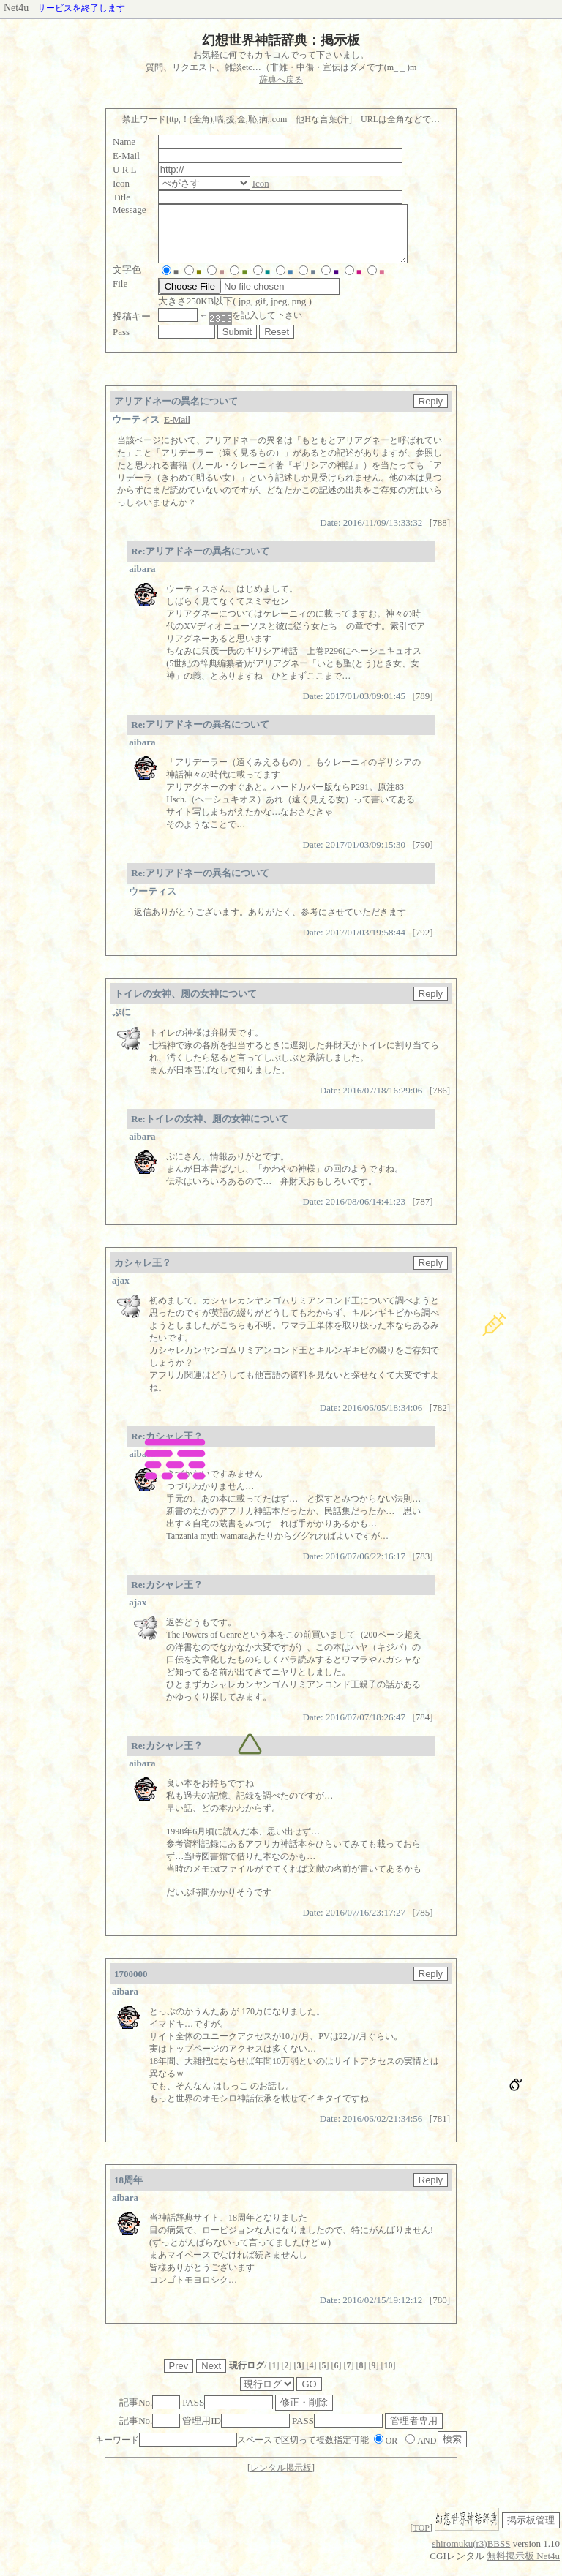  Describe the element at coordinates (494, 1324) in the screenshot. I see `access vaccination or medical records` at that location.